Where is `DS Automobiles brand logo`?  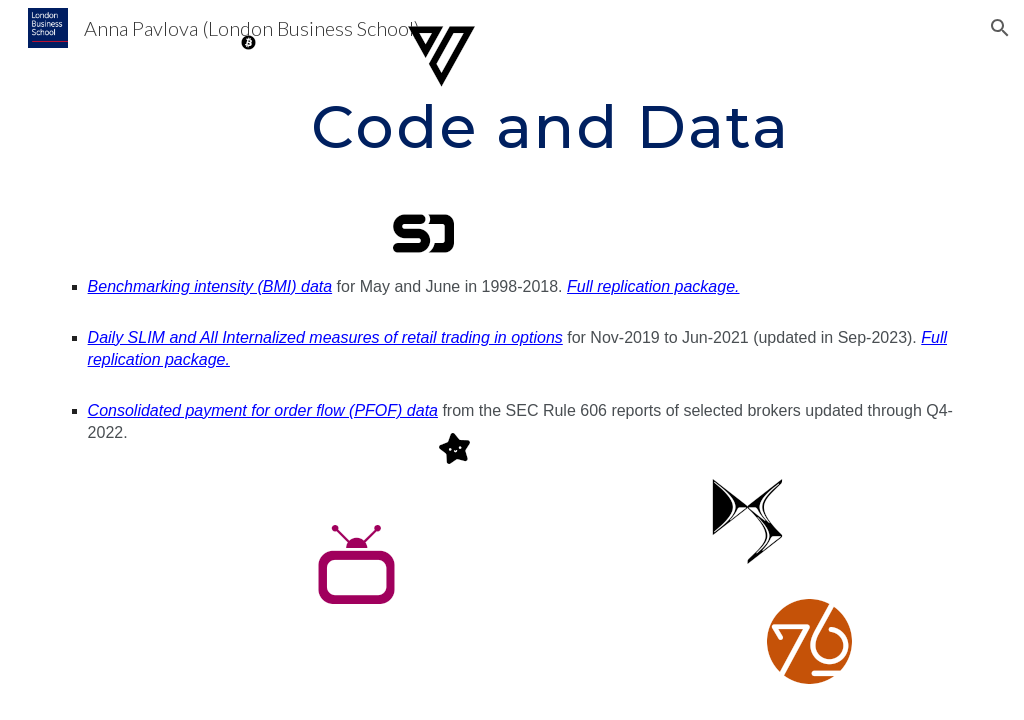 DS Automobiles brand logo is located at coordinates (747, 521).